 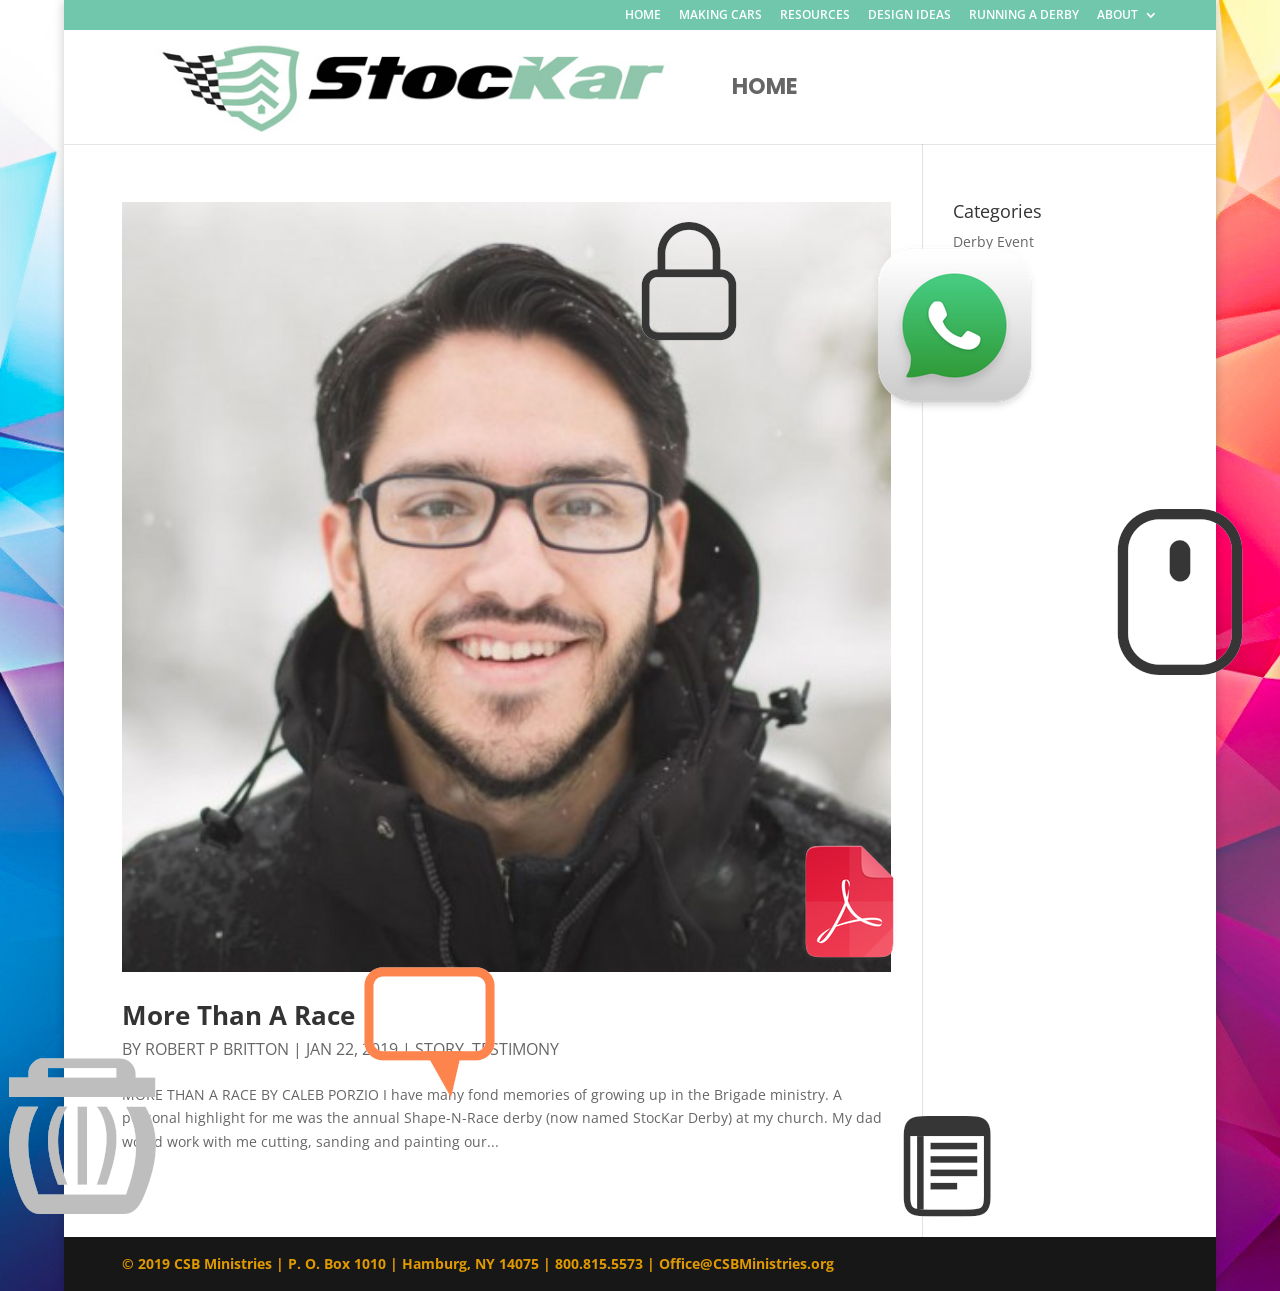 What do you see at coordinates (849, 901) in the screenshot?
I see `open a compressed pdf document` at bounding box center [849, 901].